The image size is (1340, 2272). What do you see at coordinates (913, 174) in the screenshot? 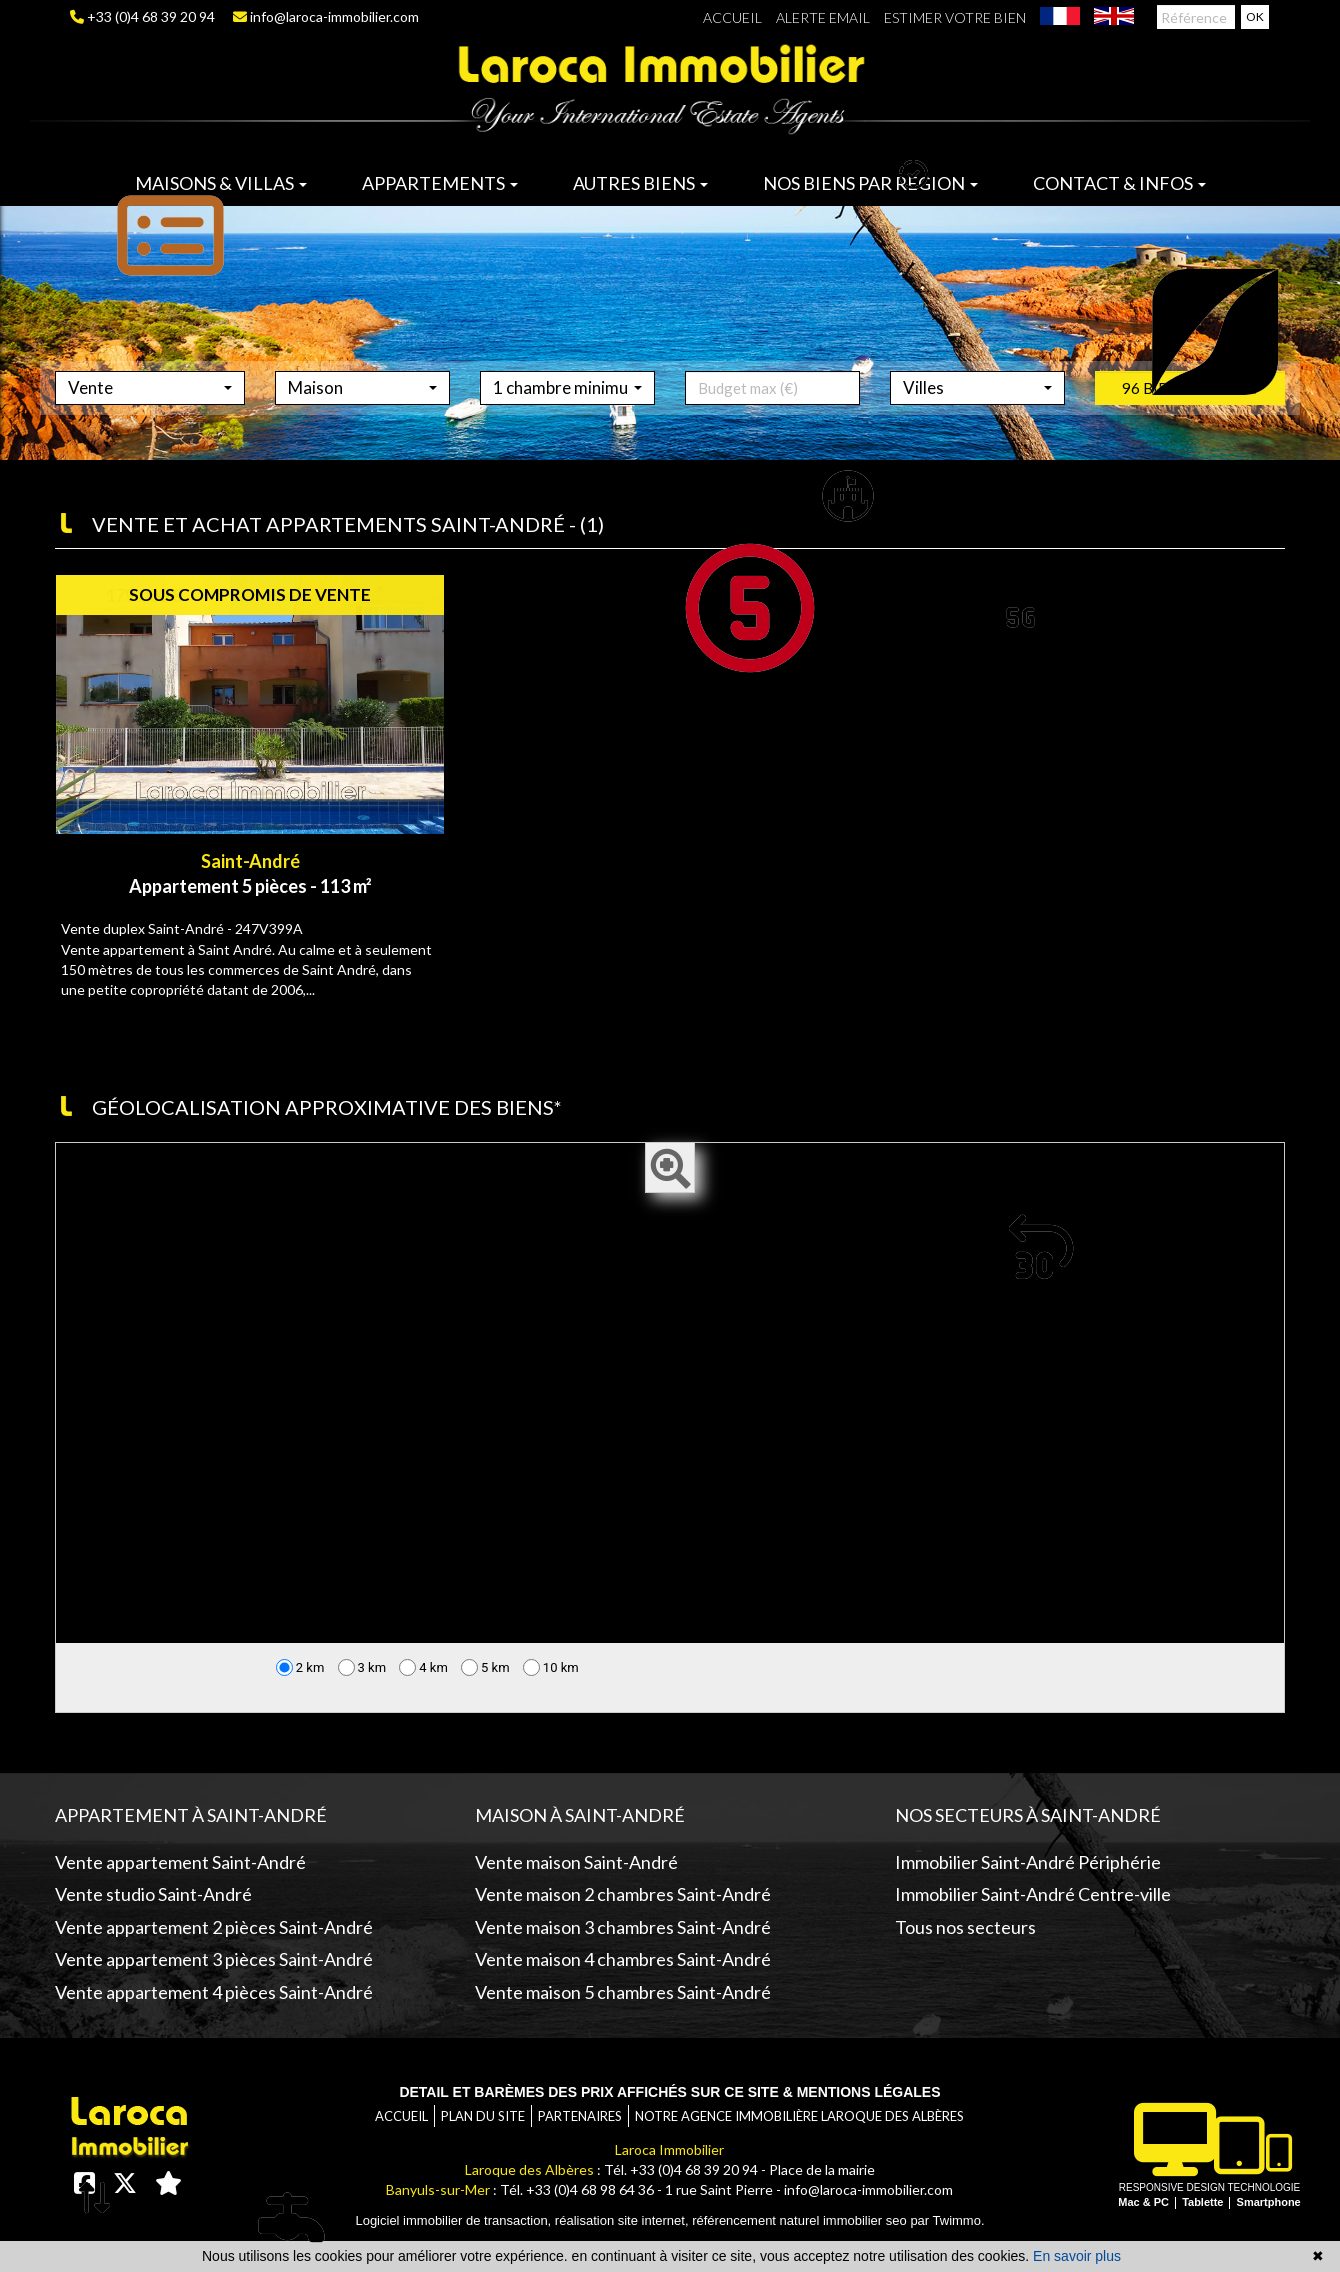
I see `task or process completed successfully` at bounding box center [913, 174].